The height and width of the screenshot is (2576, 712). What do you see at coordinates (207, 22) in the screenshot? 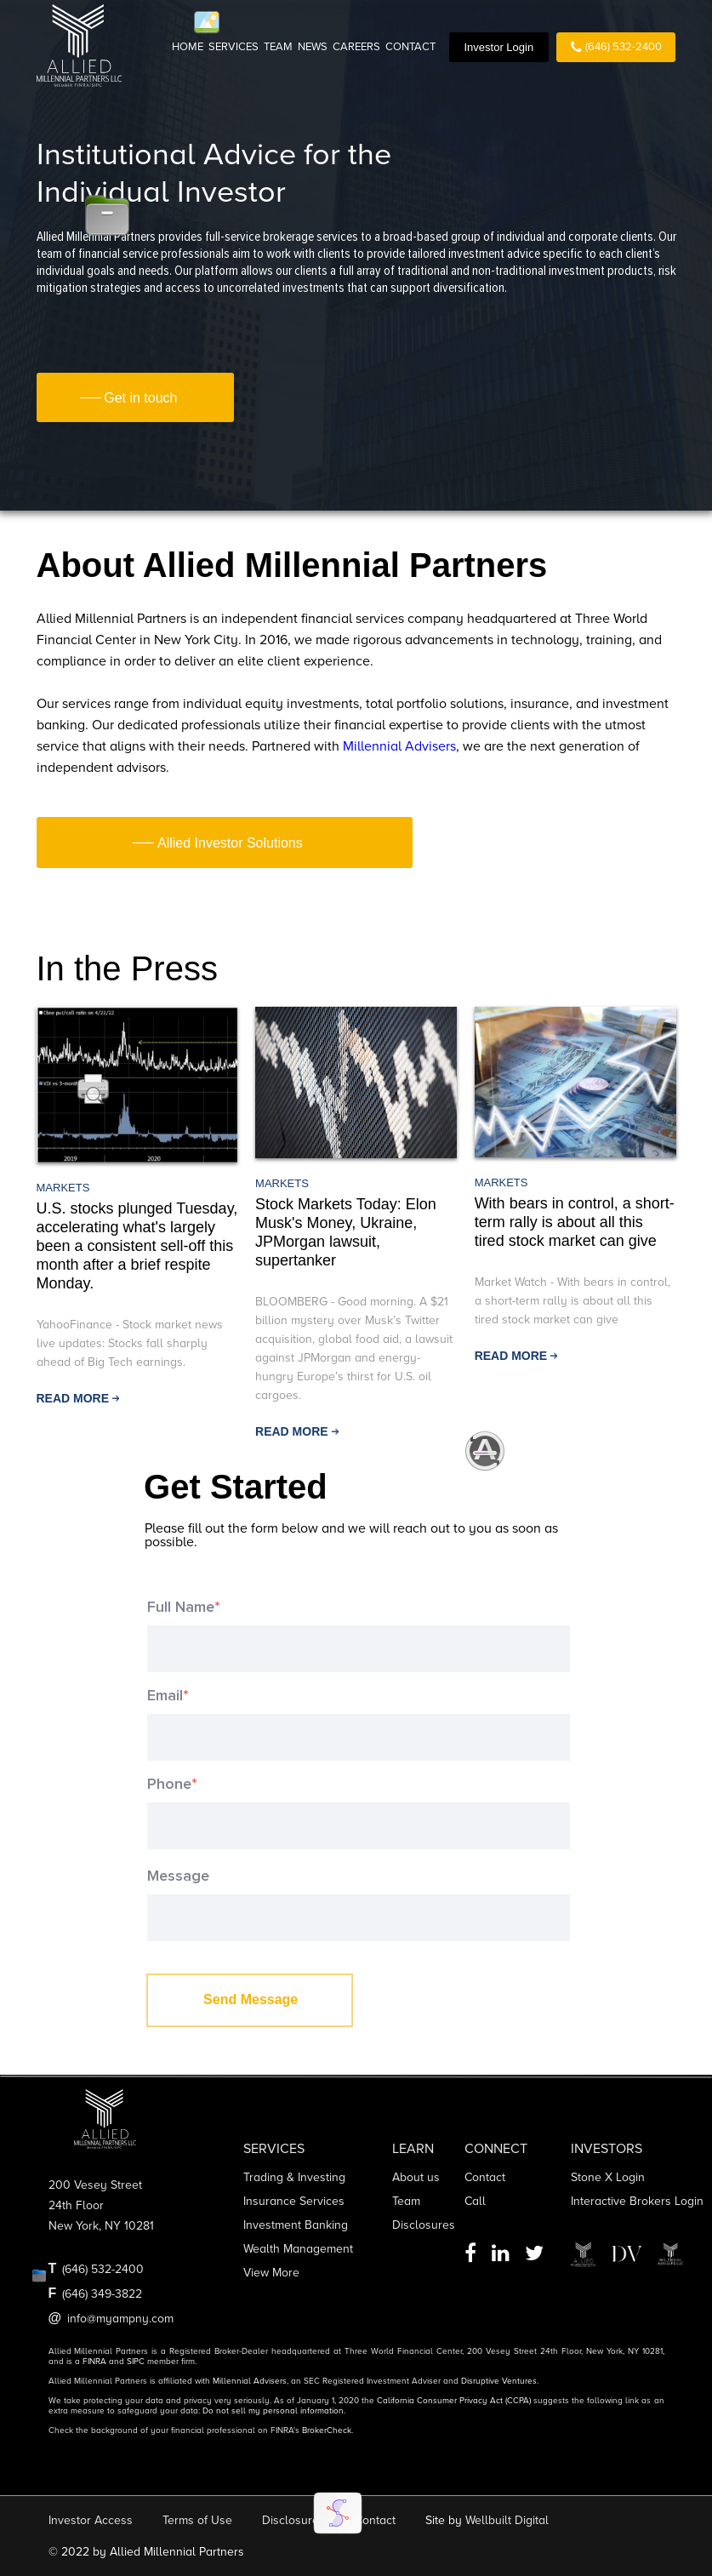
I see `open the photo gallery app` at bounding box center [207, 22].